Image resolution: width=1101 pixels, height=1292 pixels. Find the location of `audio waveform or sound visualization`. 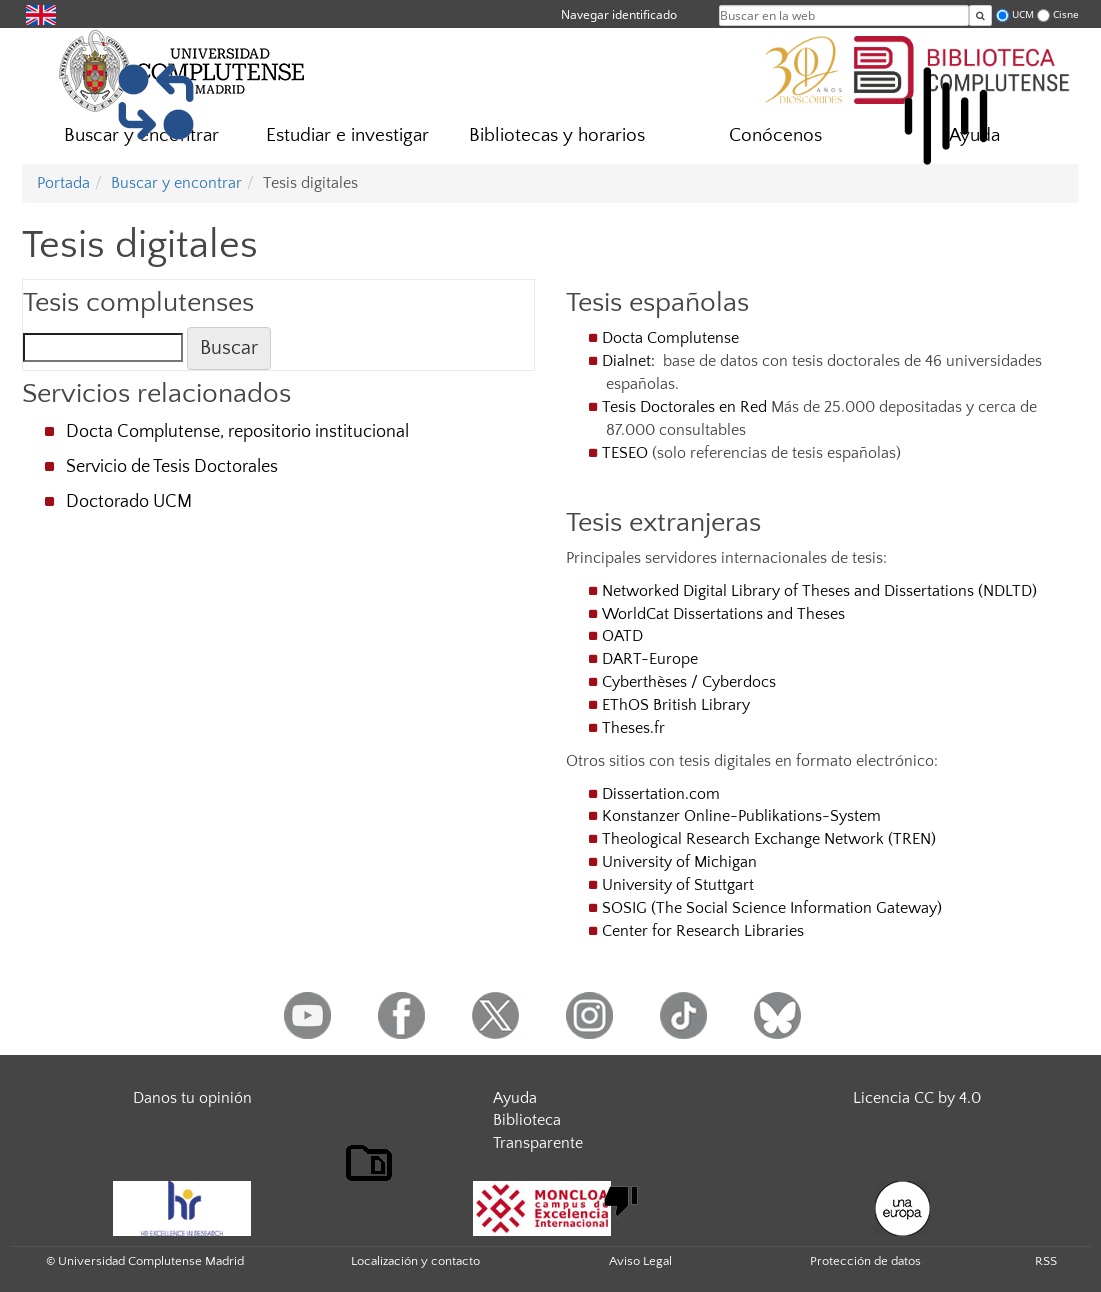

audio waveform or sound visualization is located at coordinates (946, 116).